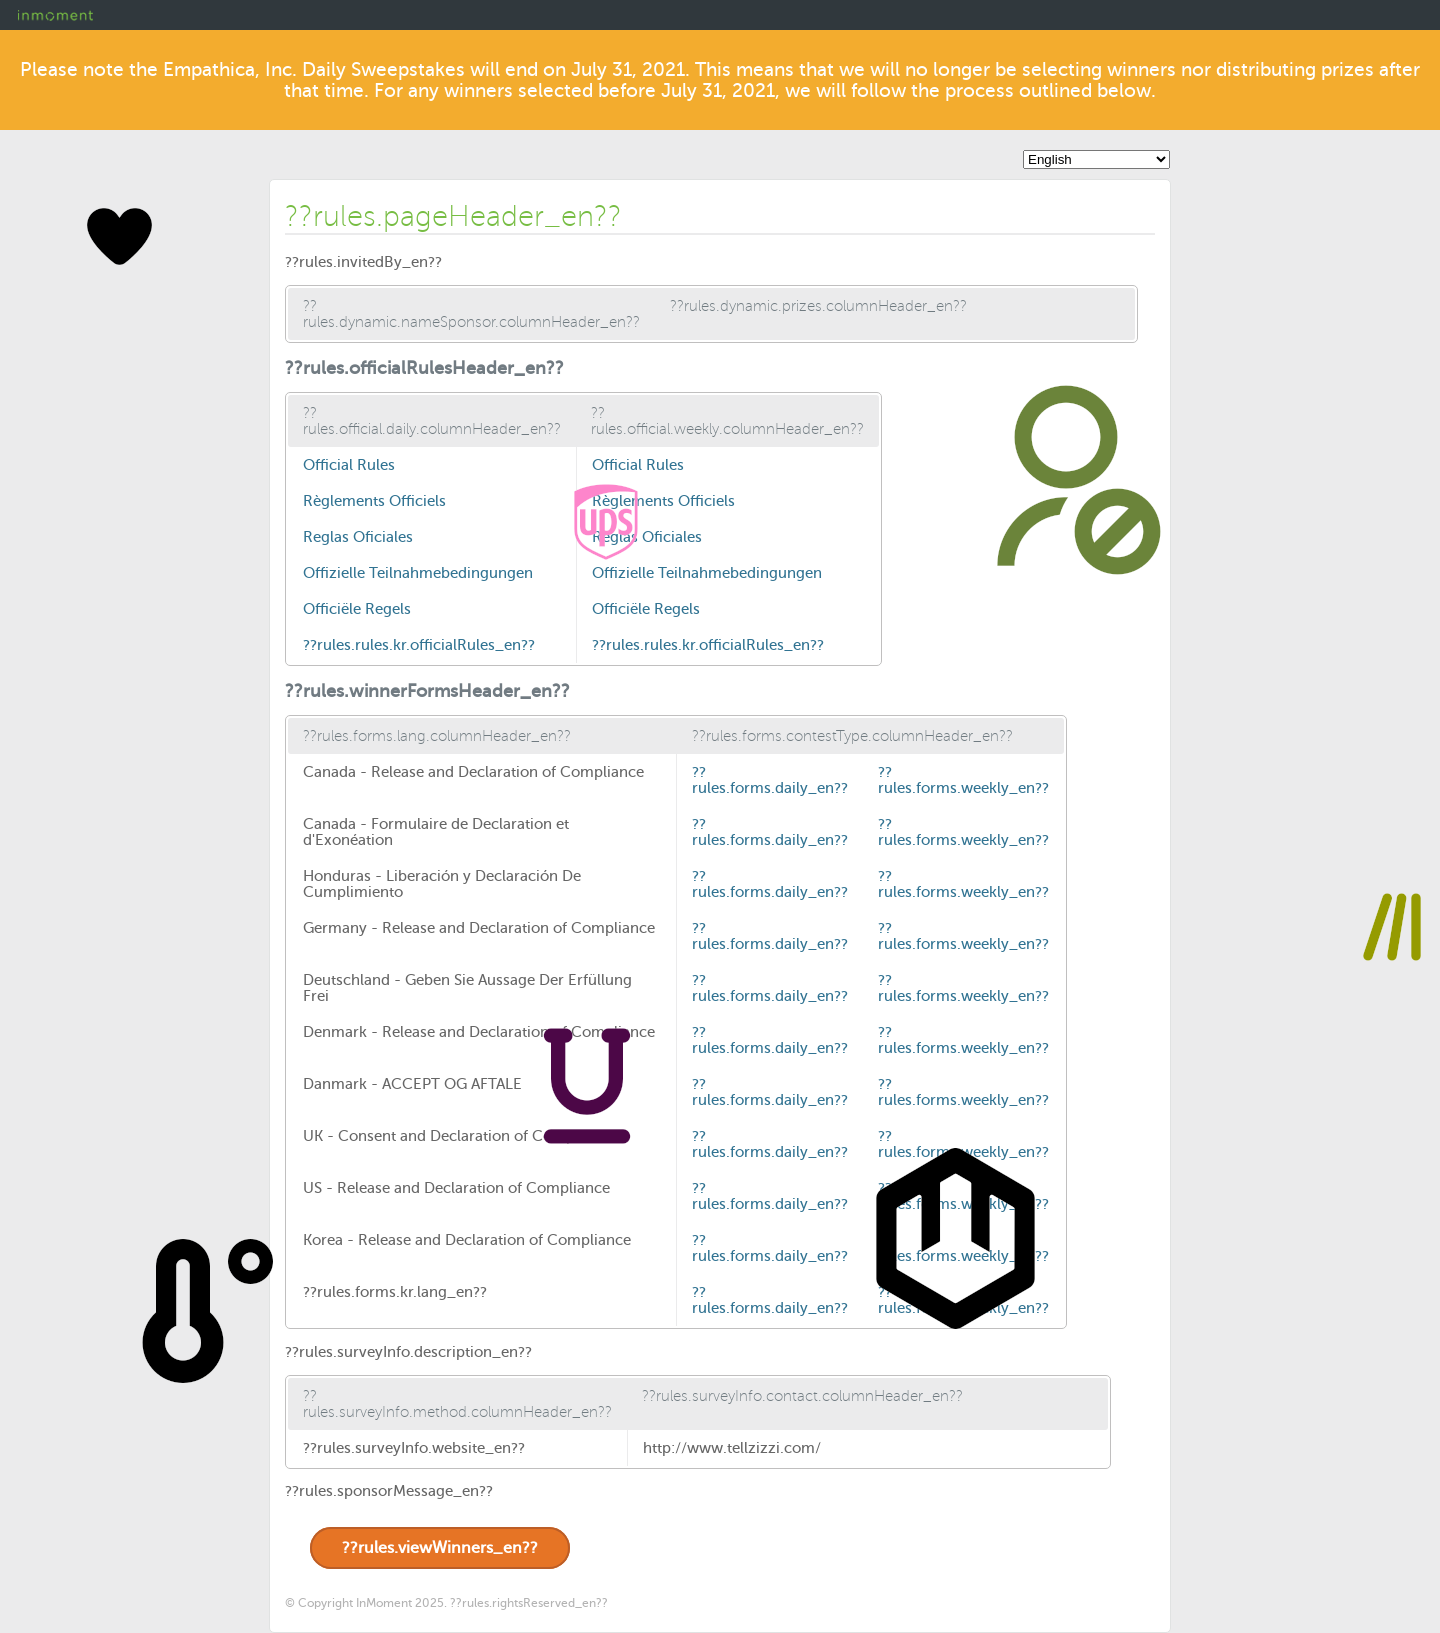  I want to click on block or ban a user, so click(1066, 480).